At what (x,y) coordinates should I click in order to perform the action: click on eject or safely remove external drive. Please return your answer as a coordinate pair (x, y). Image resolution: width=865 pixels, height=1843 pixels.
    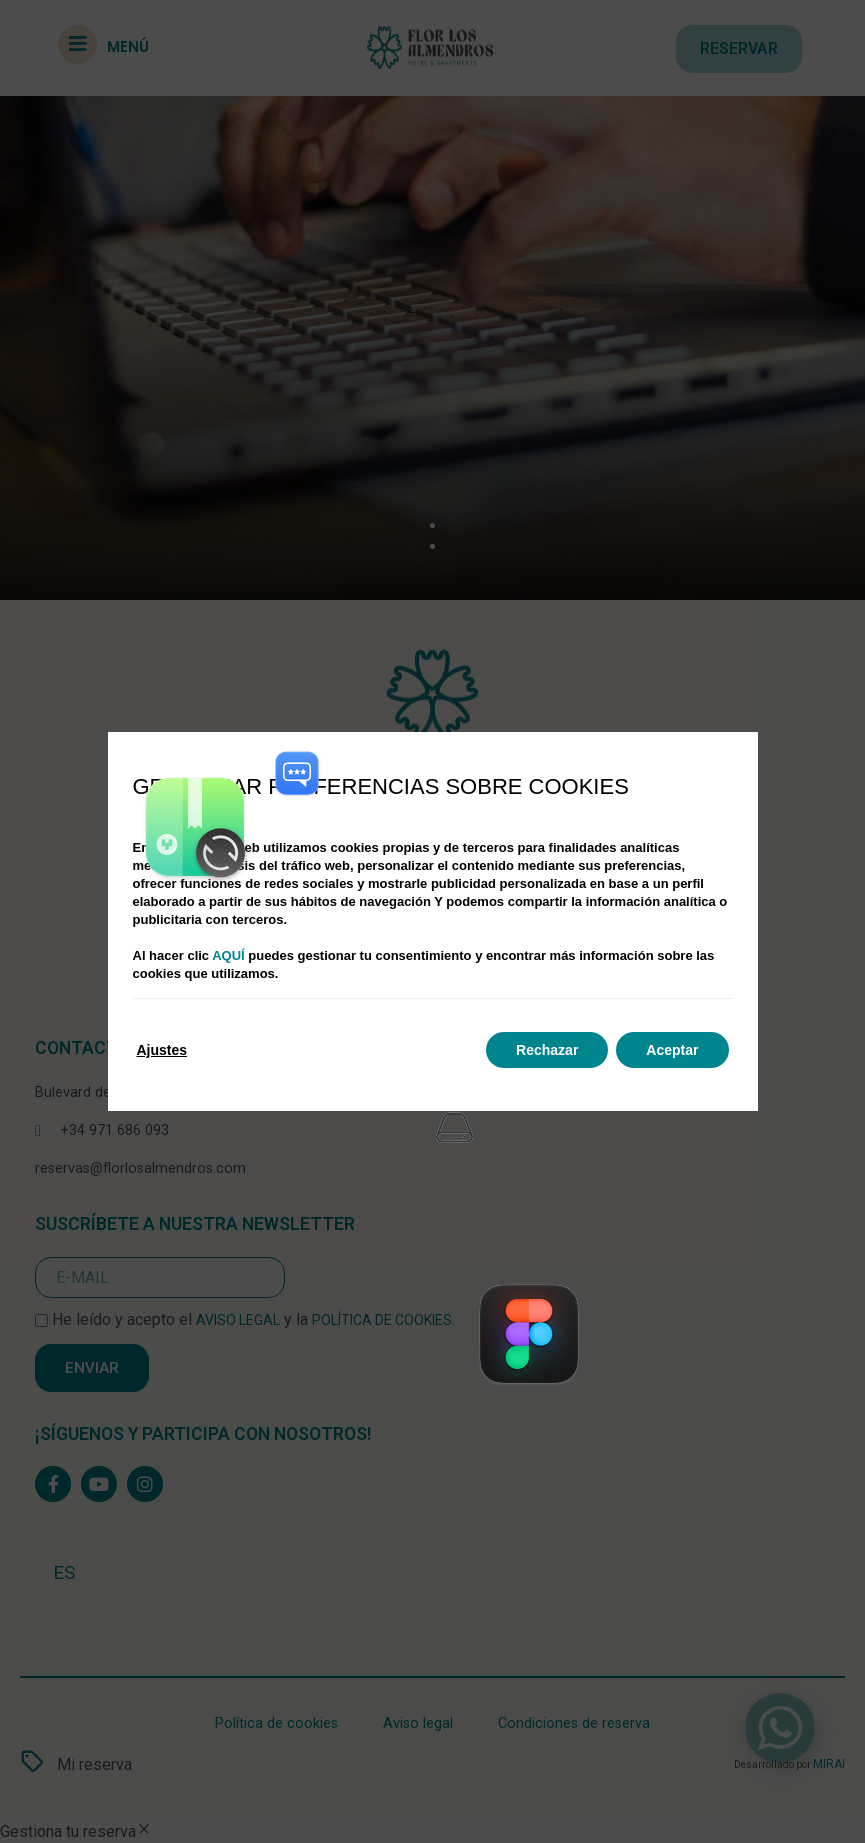
    Looking at the image, I should click on (454, 1126).